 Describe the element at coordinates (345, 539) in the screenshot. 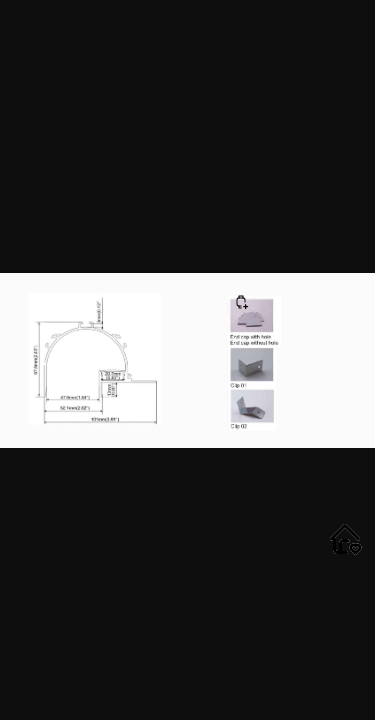

I see `view your favorite or saved home` at that location.